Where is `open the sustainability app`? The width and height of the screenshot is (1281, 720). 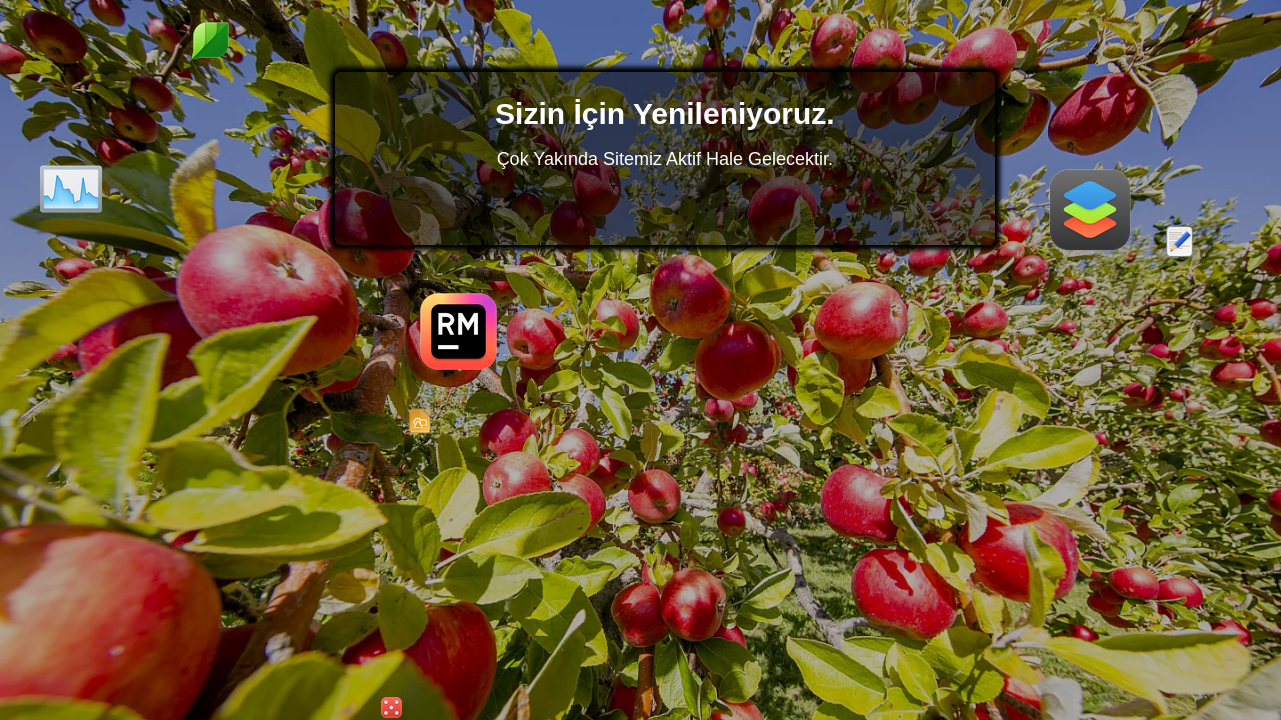 open the sustainability app is located at coordinates (211, 40).